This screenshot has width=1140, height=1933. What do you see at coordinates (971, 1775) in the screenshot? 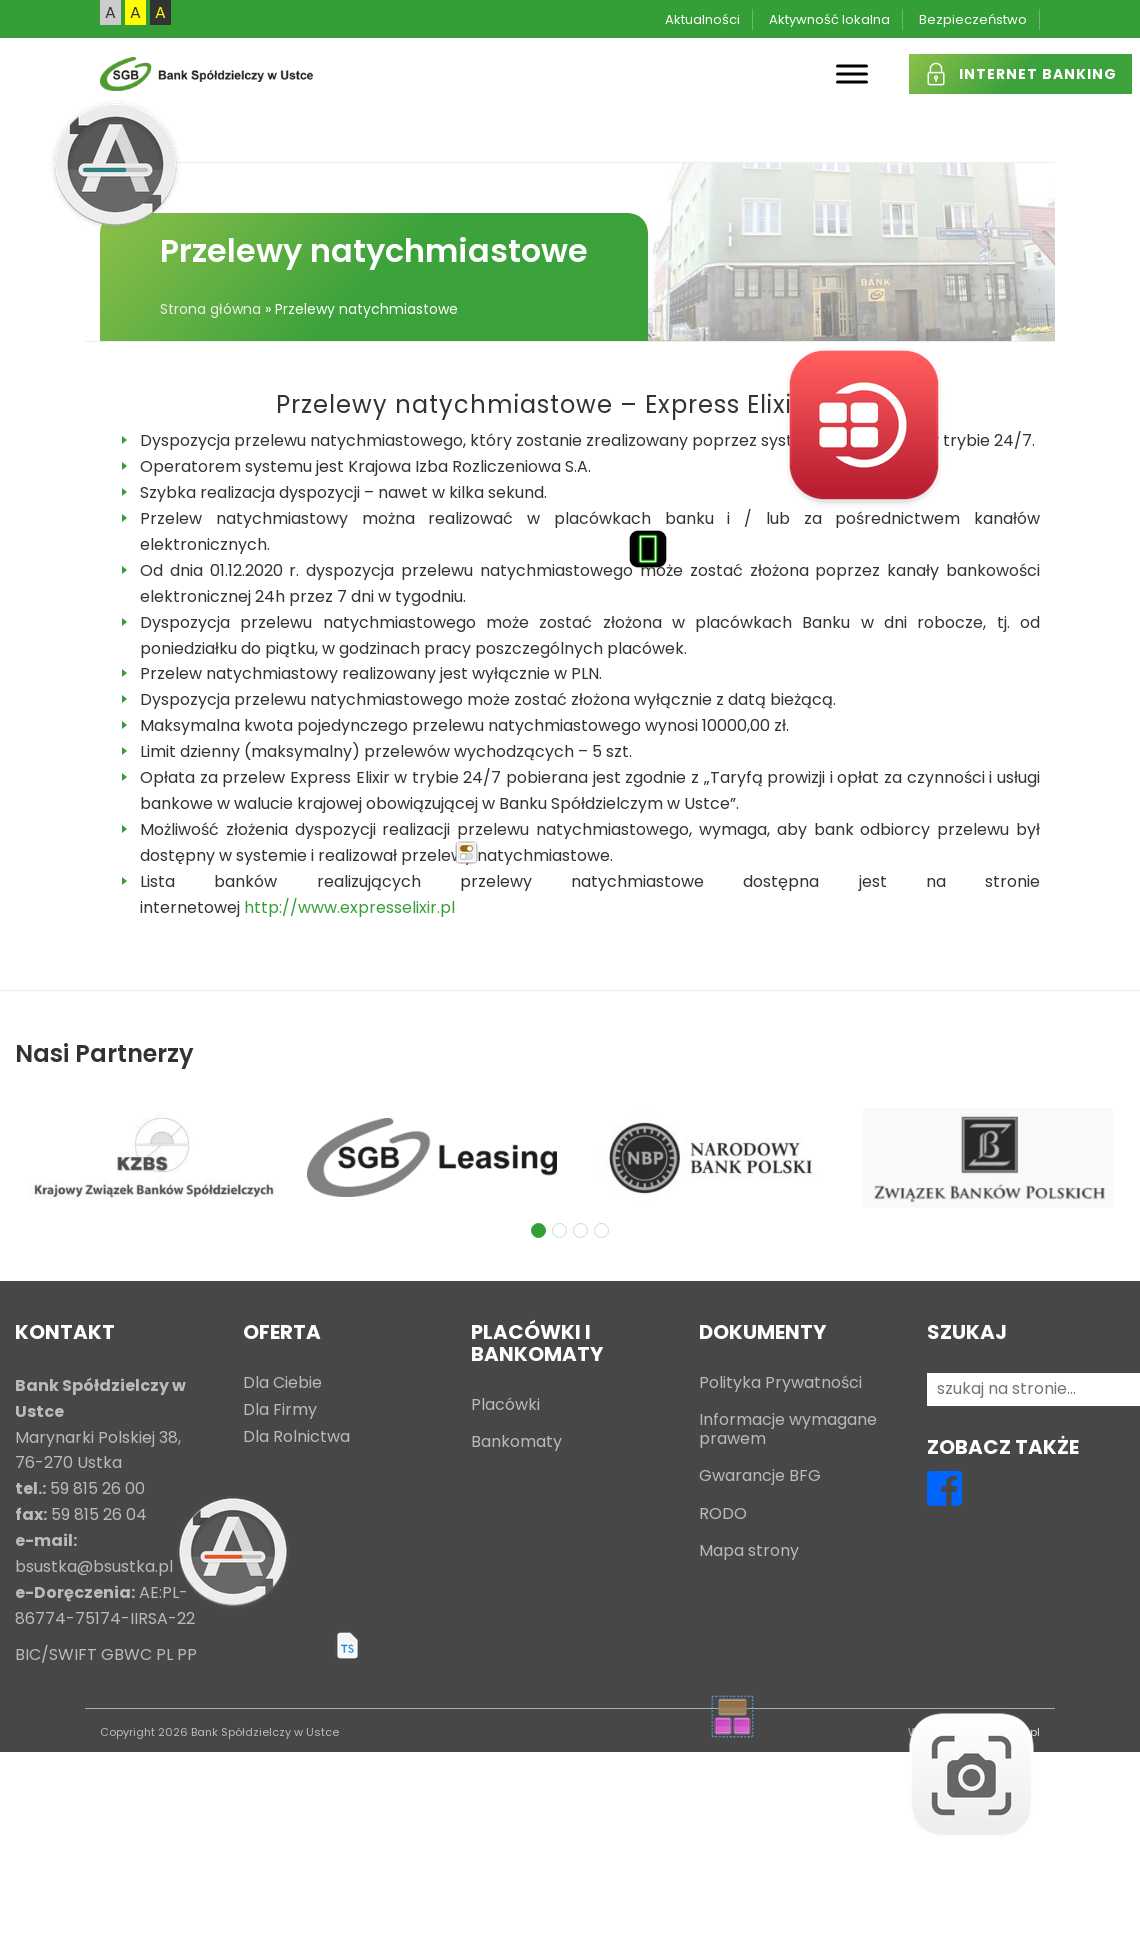
I see `open the screenshot capture tool` at bounding box center [971, 1775].